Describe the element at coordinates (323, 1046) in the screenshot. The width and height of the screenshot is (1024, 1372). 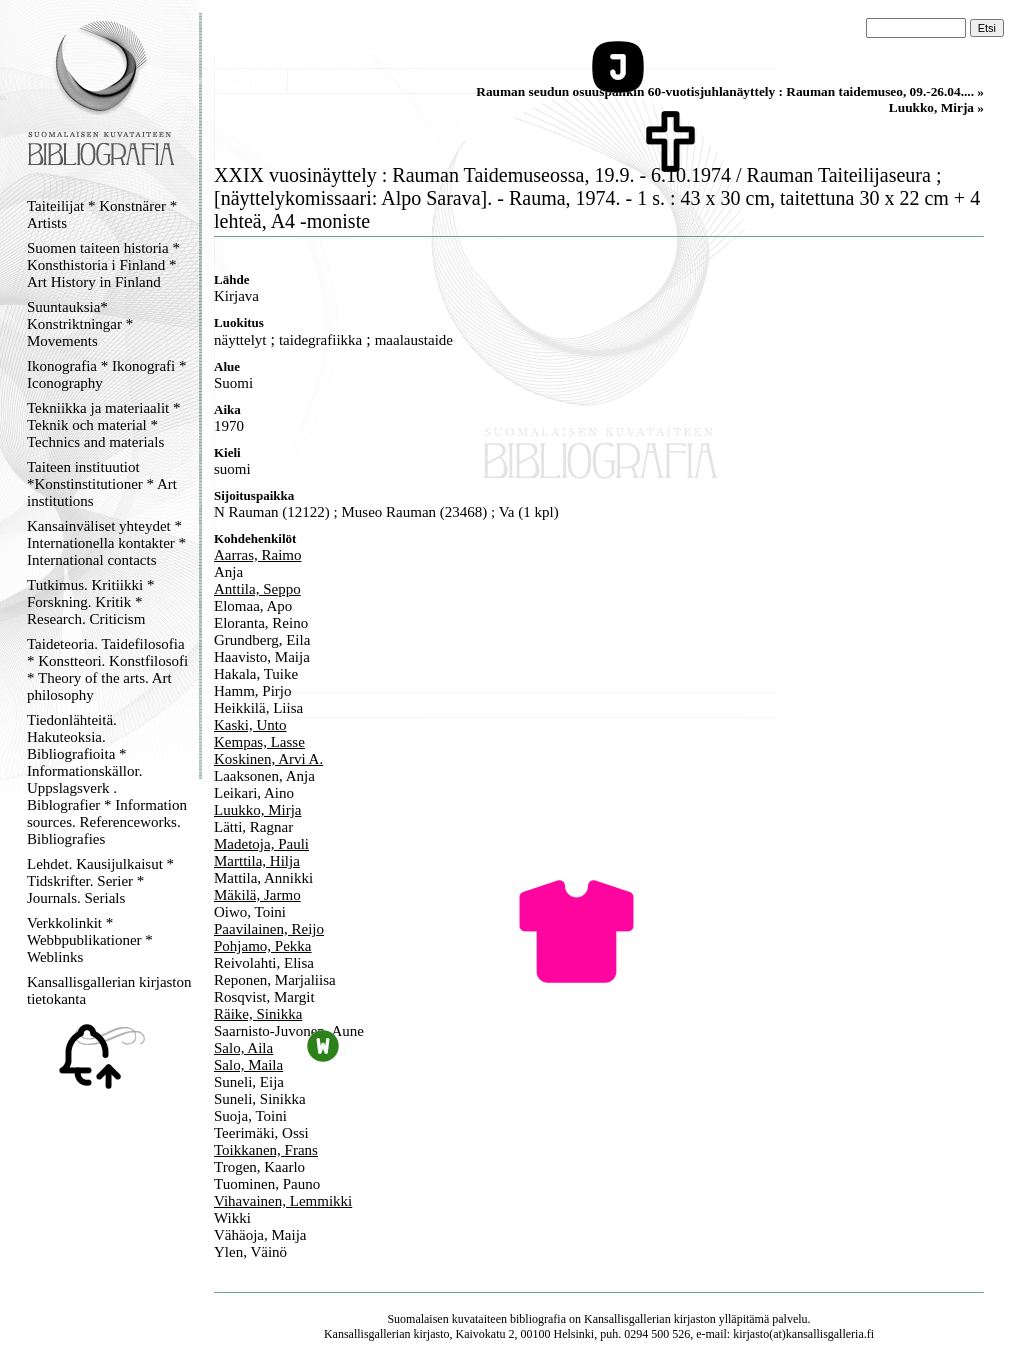
I see `Wikipedia or Wikimedia app shortcut` at that location.